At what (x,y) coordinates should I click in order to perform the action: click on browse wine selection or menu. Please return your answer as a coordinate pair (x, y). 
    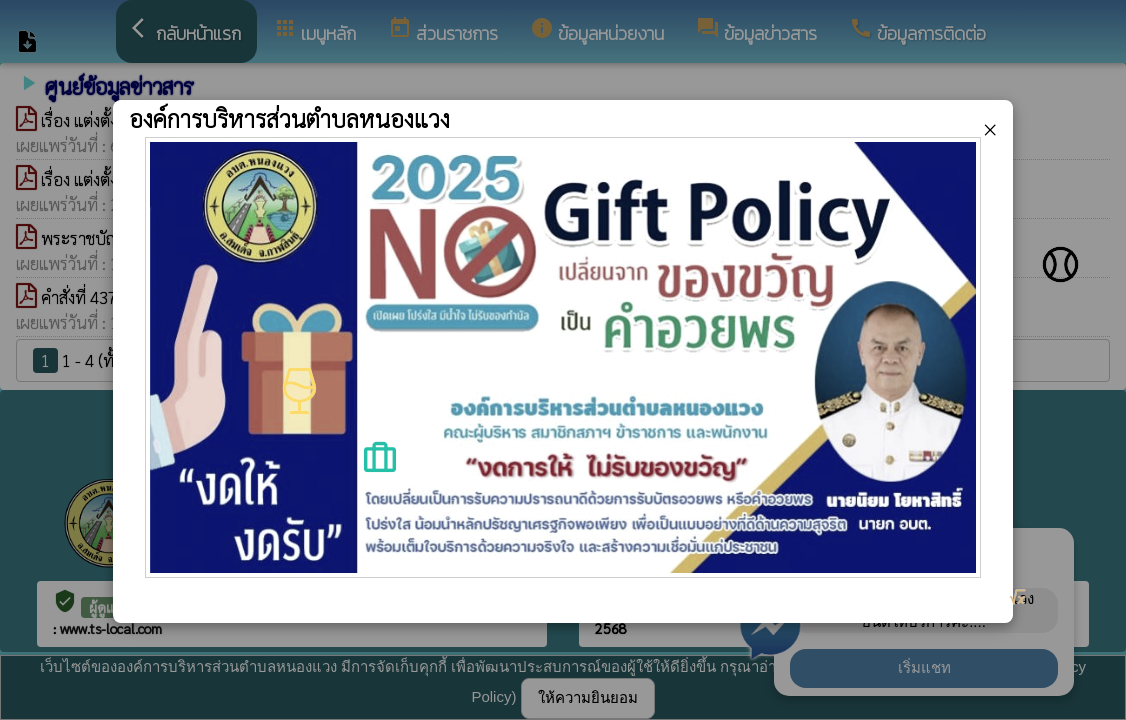
    Looking at the image, I should click on (299, 389).